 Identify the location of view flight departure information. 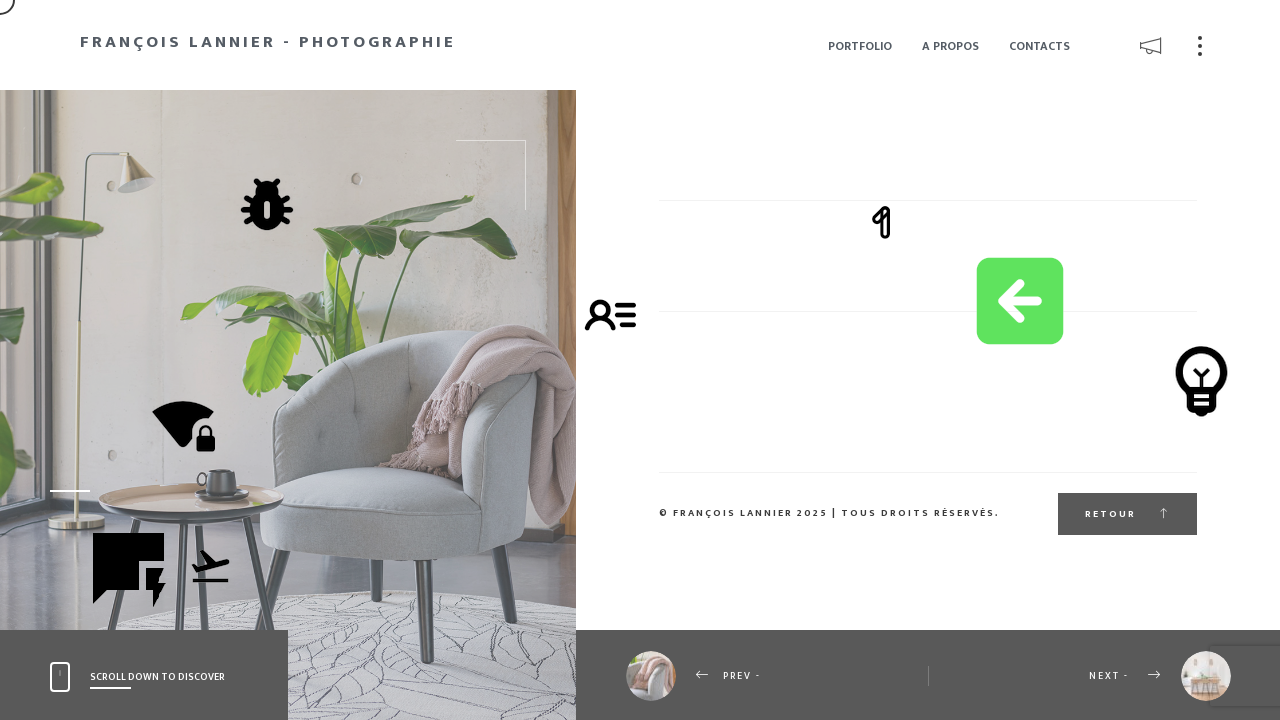
(210, 565).